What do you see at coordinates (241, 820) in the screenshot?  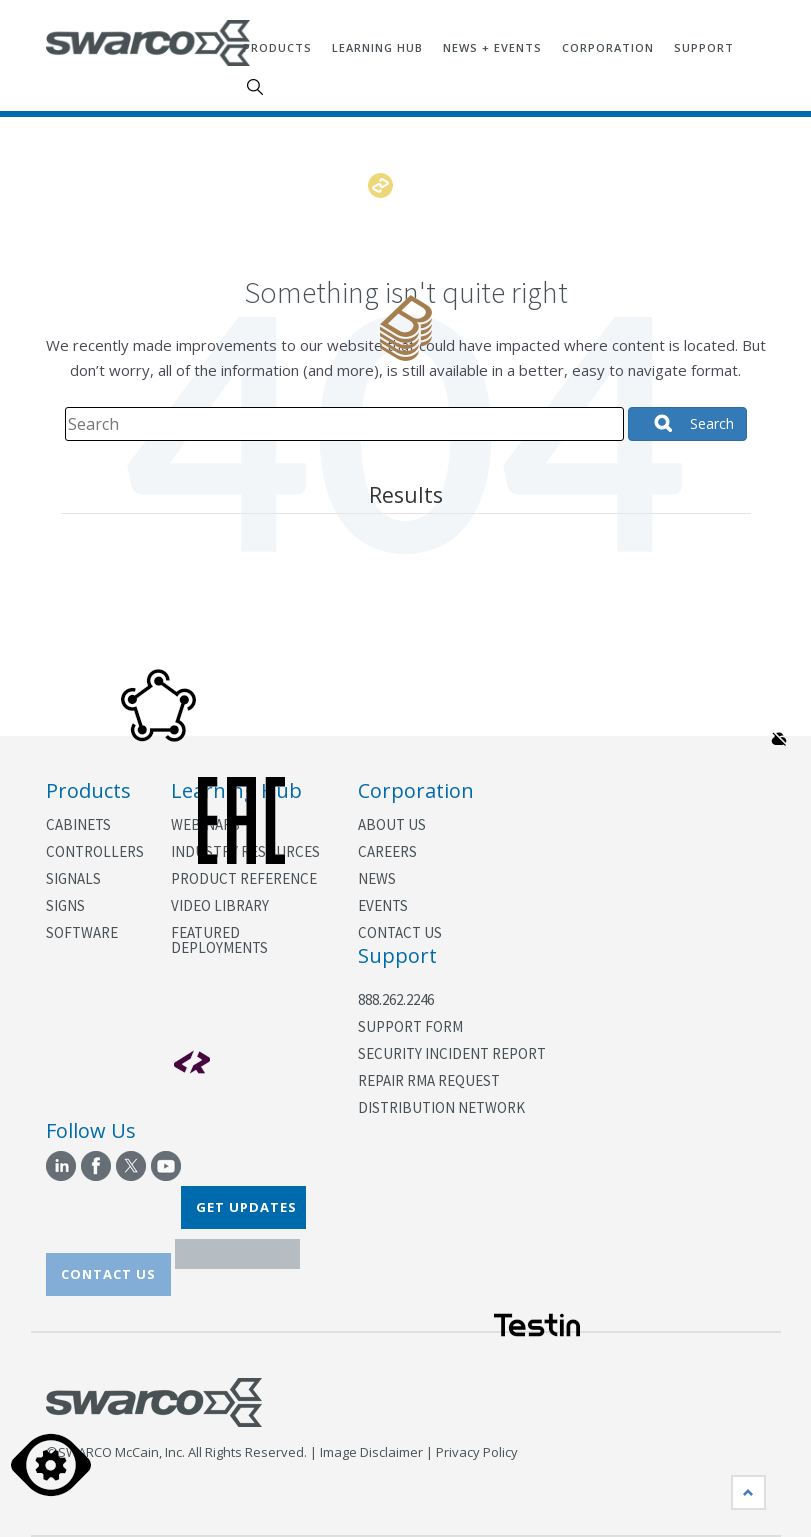 I see `EAC (Eurasian Conformity) certification mark` at bounding box center [241, 820].